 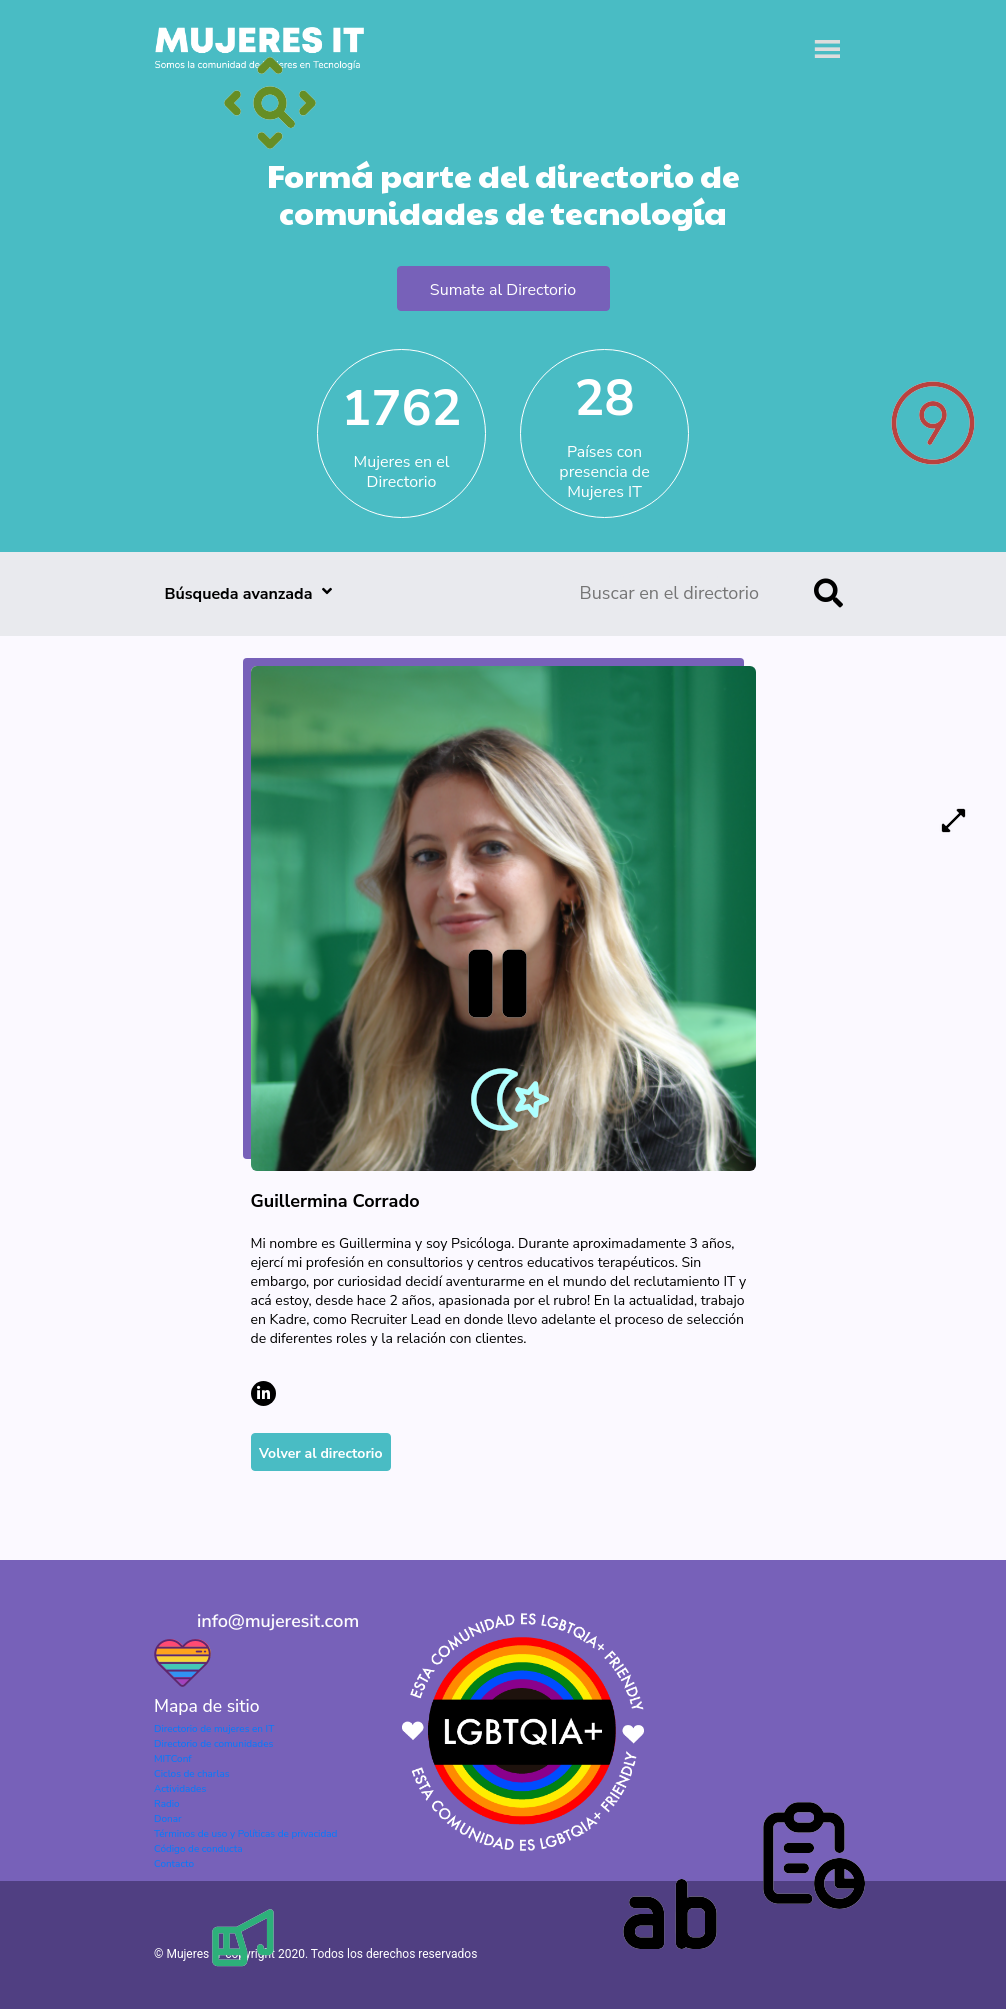 What do you see at coordinates (244, 1941) in the screenshot?
I see `construction or building in progress` at bounding box center [244, 1941].